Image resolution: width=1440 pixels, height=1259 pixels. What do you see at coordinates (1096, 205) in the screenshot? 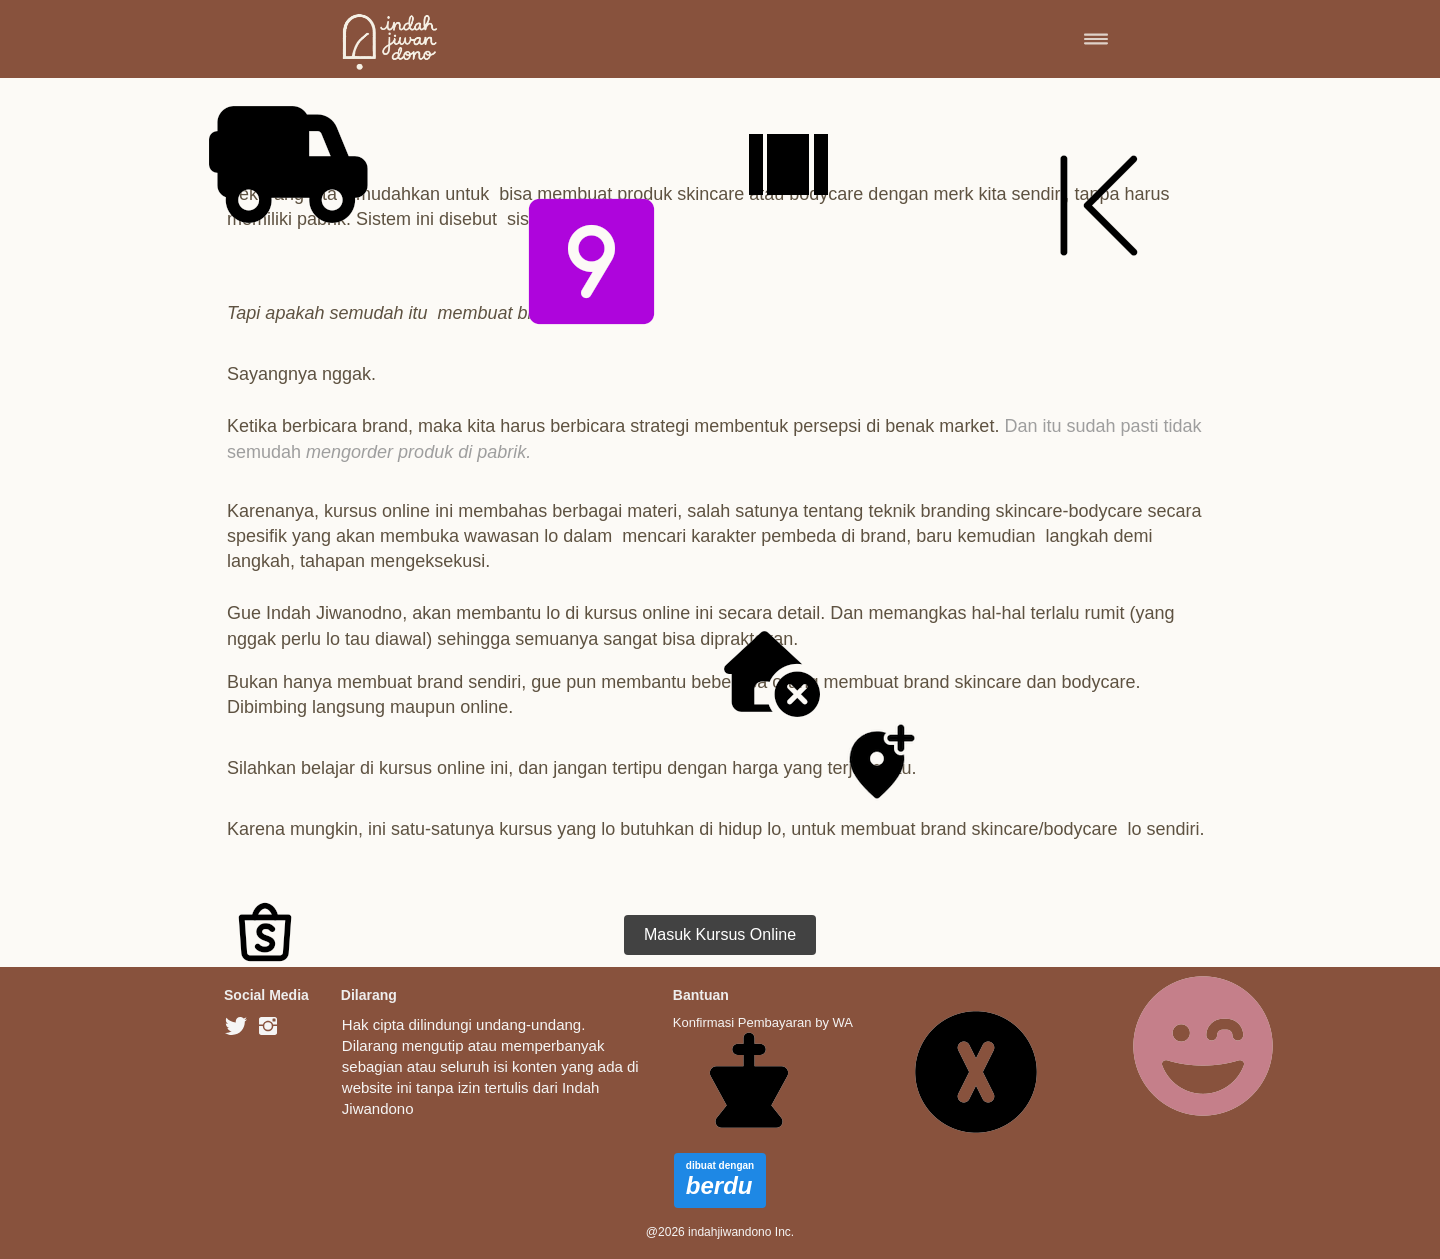
I see `navigate to the first item or beginning` at bounding box center [1096, 205].